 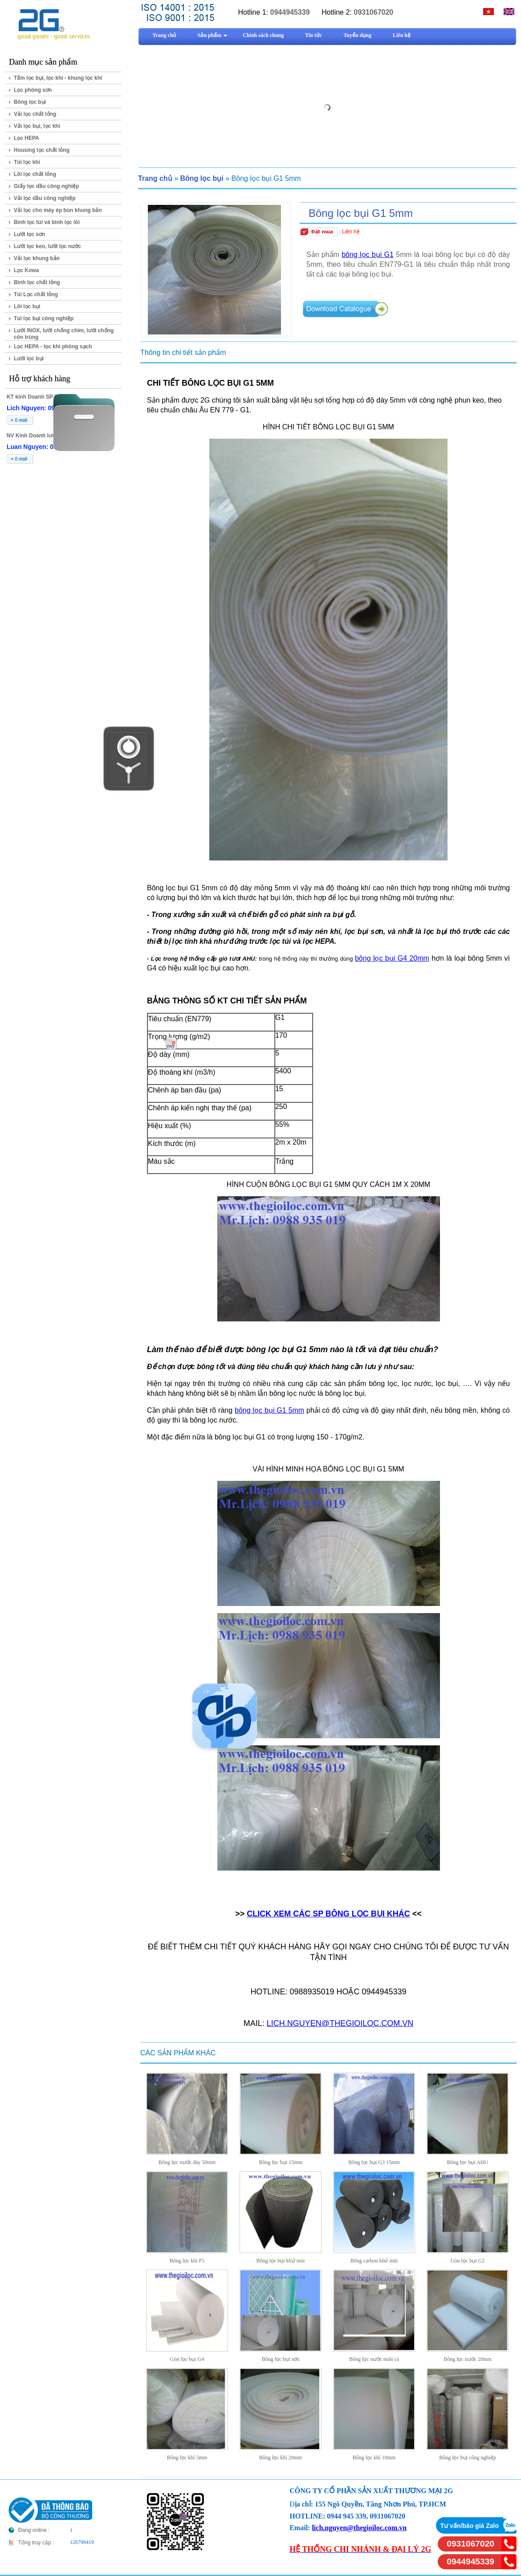 What do you see at coordinates (224, 1716) in the screenshot?
I see `launch qutebrowser web browser` at bounding box center [224, 1716].